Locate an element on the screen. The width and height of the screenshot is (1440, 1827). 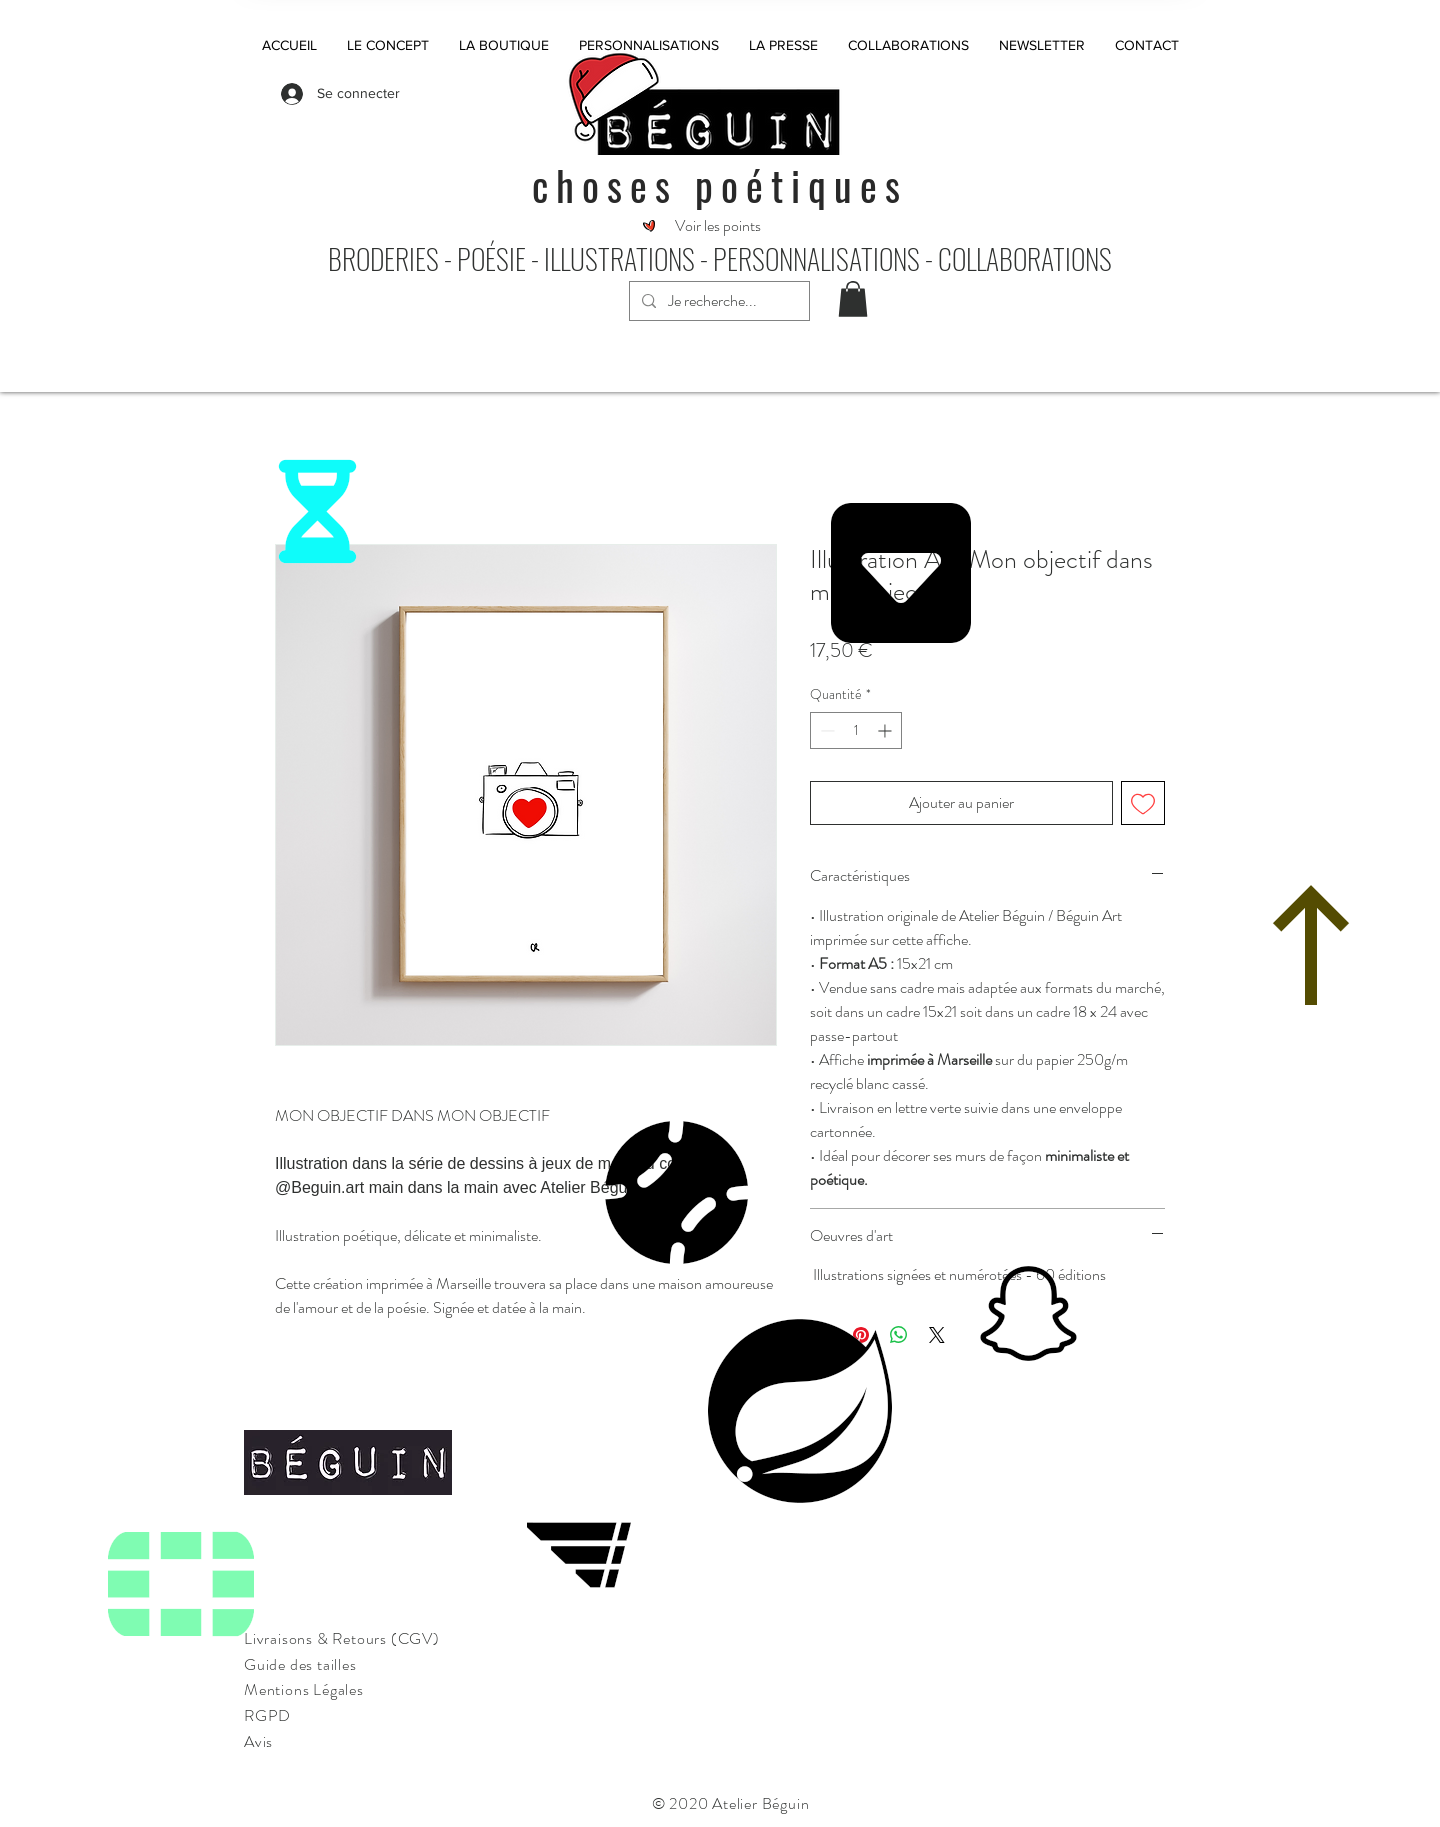
indicates a task or process in progress is located at coordinates (317, 511).